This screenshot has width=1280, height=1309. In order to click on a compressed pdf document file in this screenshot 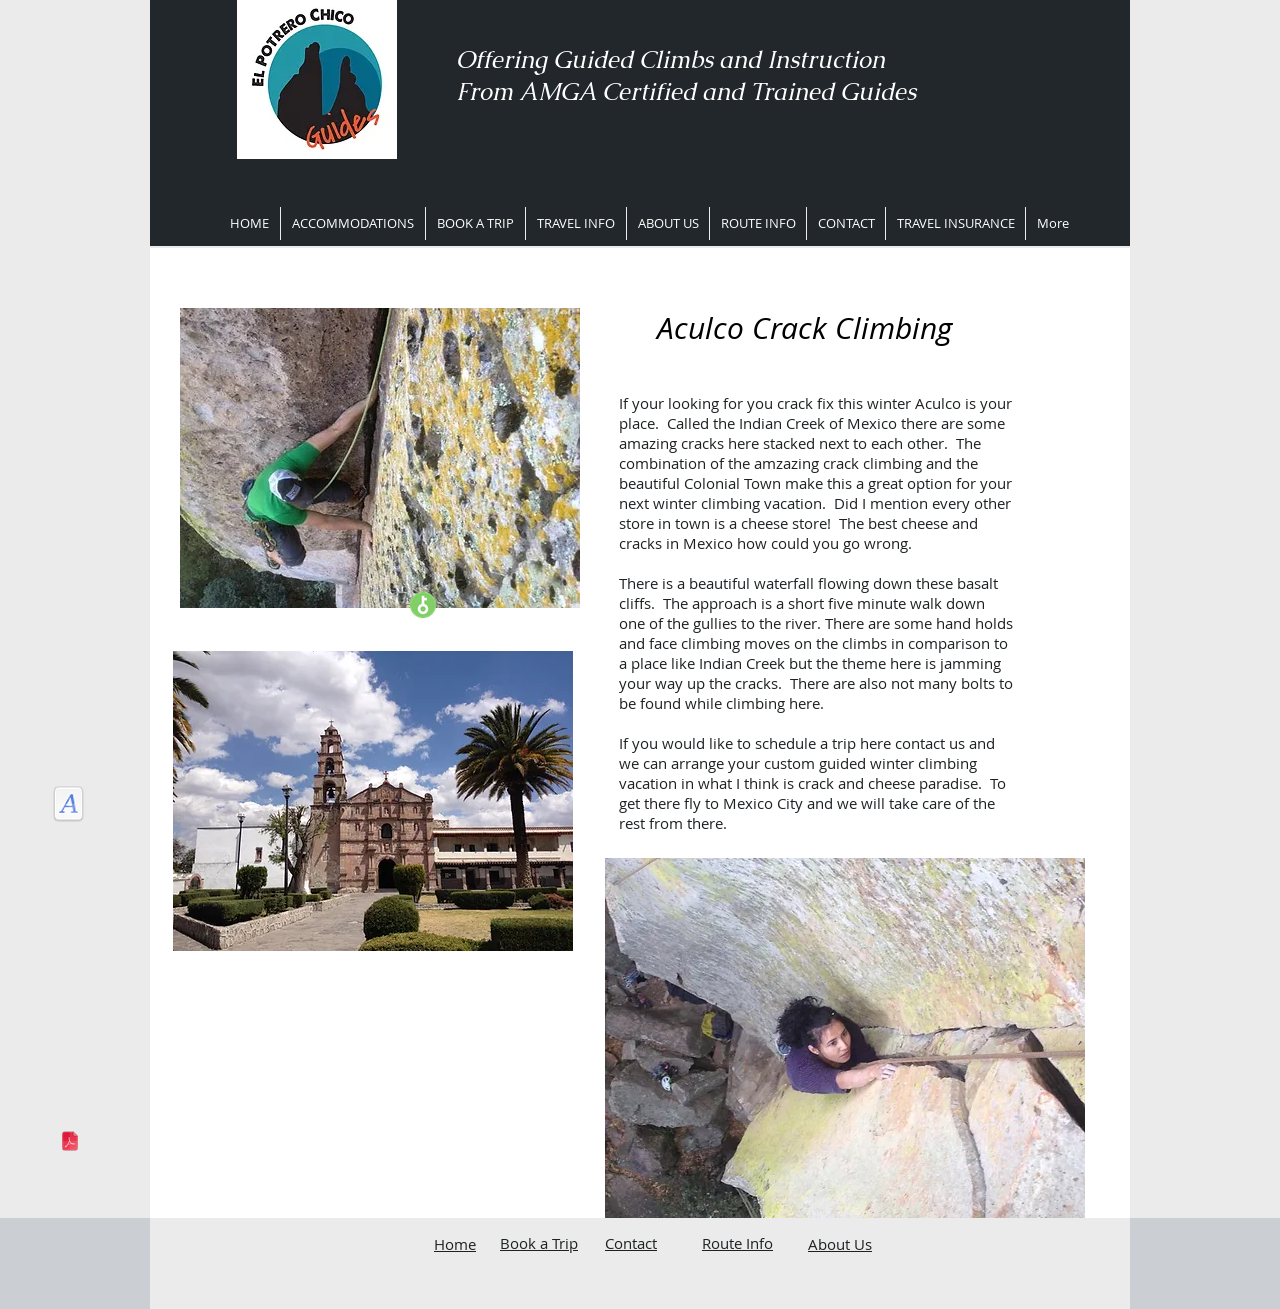, I will do `click(70, 1141)`.